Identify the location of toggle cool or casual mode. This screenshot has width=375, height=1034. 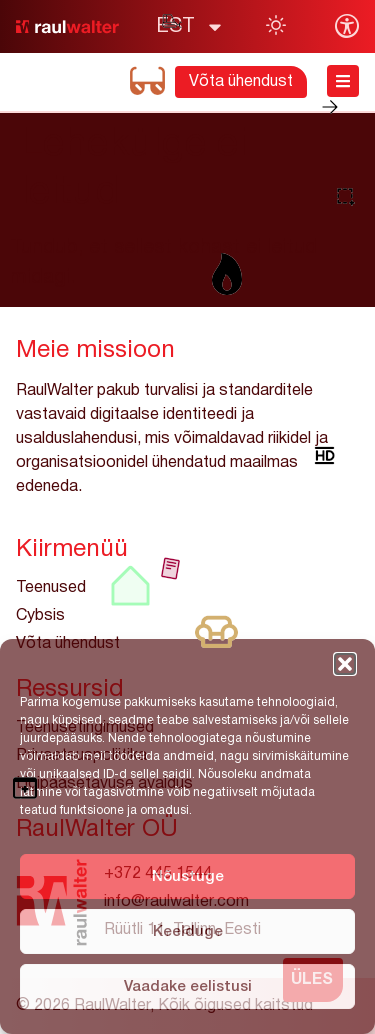
(147, 81).